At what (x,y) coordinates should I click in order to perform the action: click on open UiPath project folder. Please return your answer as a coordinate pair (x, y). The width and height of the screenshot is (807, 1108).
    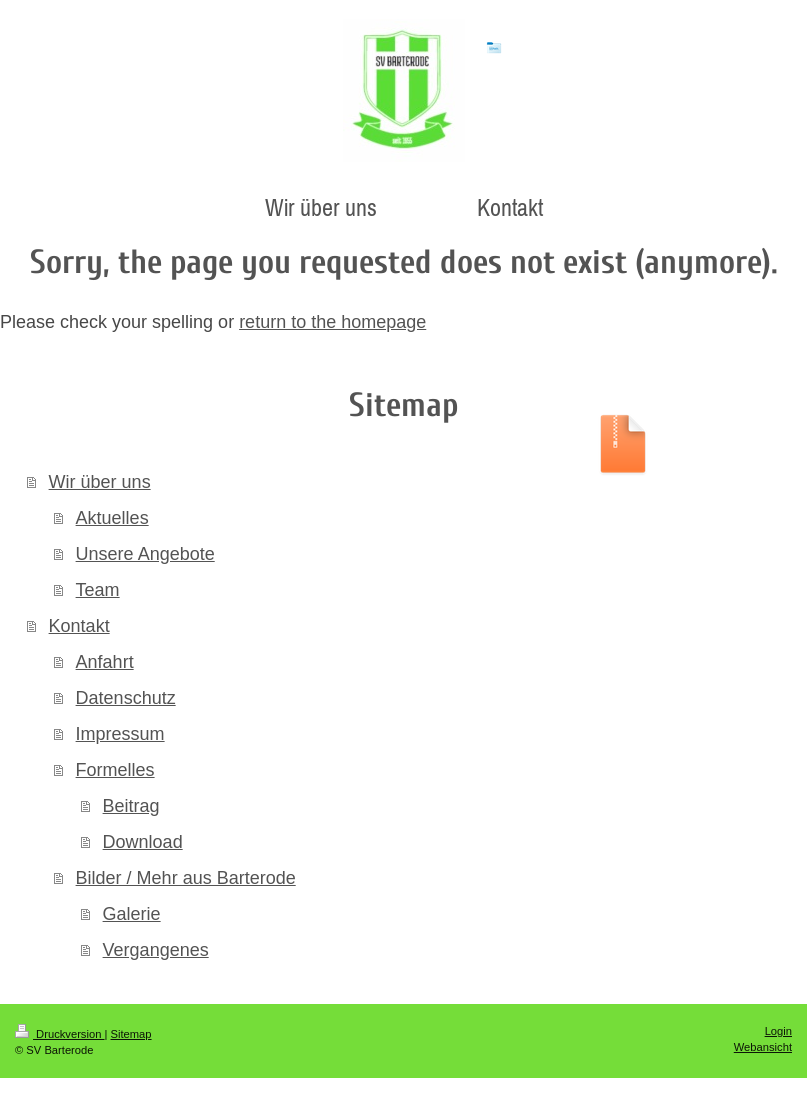
    Looking at the image, I should click on (494, 48).